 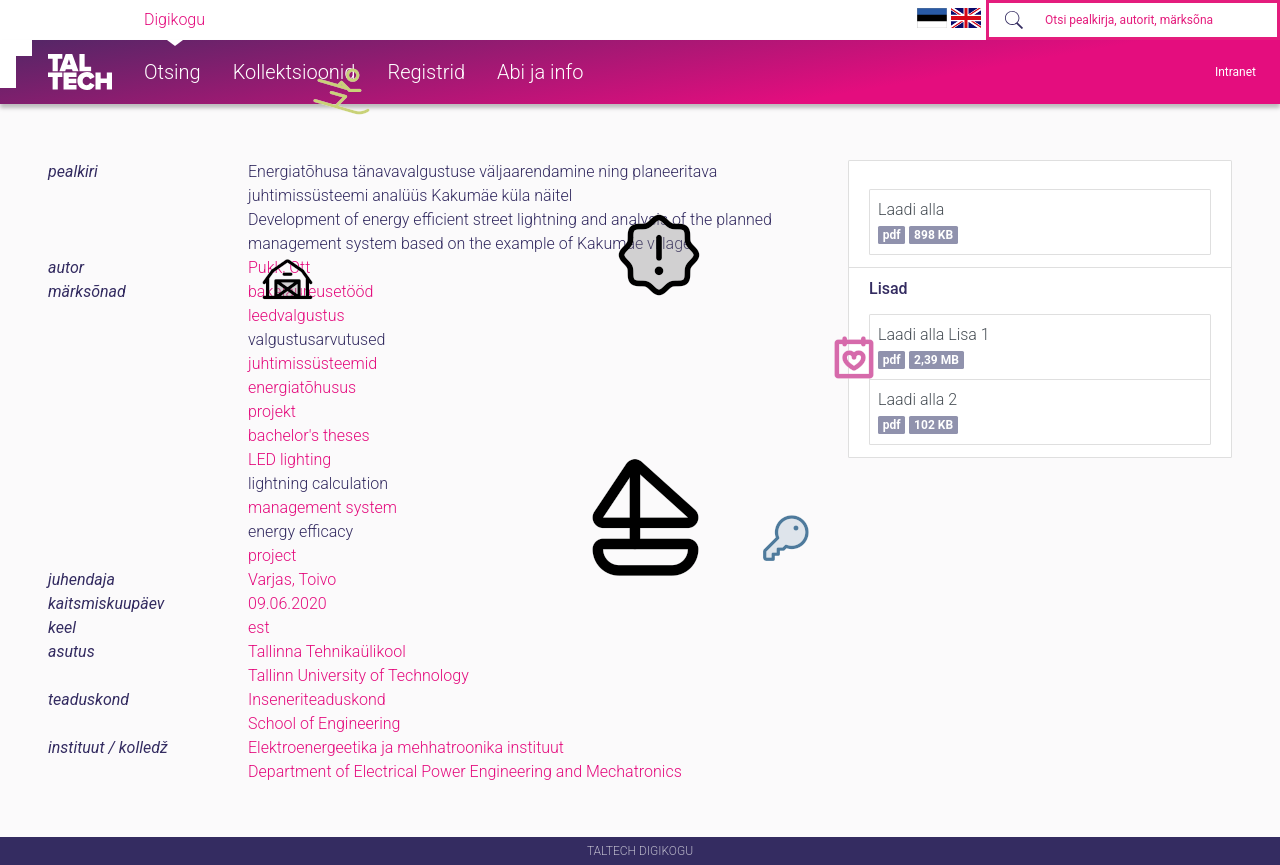 I want to click on view favorite or loved events, so click(x=854, y=359).